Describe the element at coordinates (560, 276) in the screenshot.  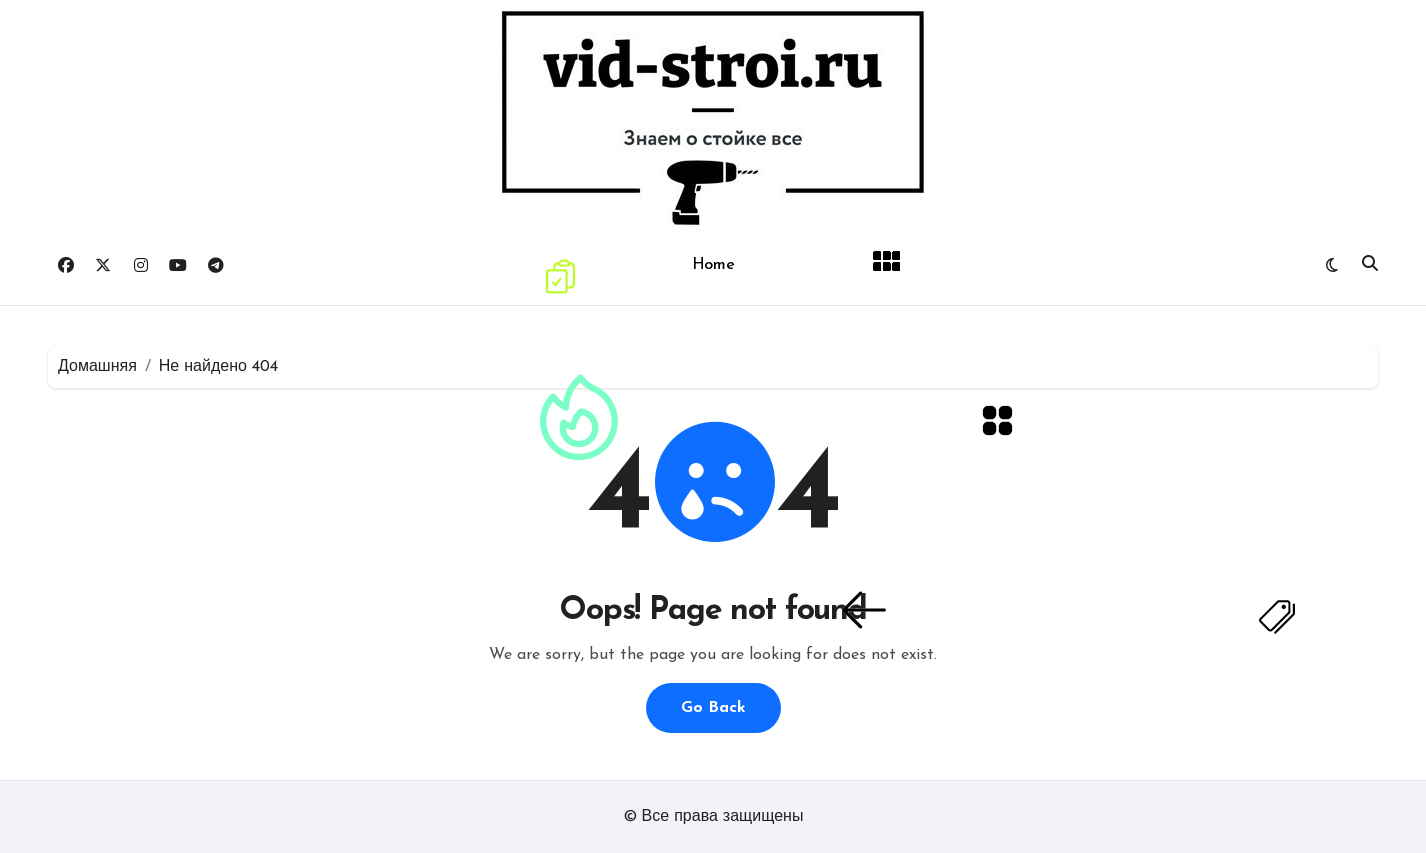
I see `mark task or document as complete` at that location.